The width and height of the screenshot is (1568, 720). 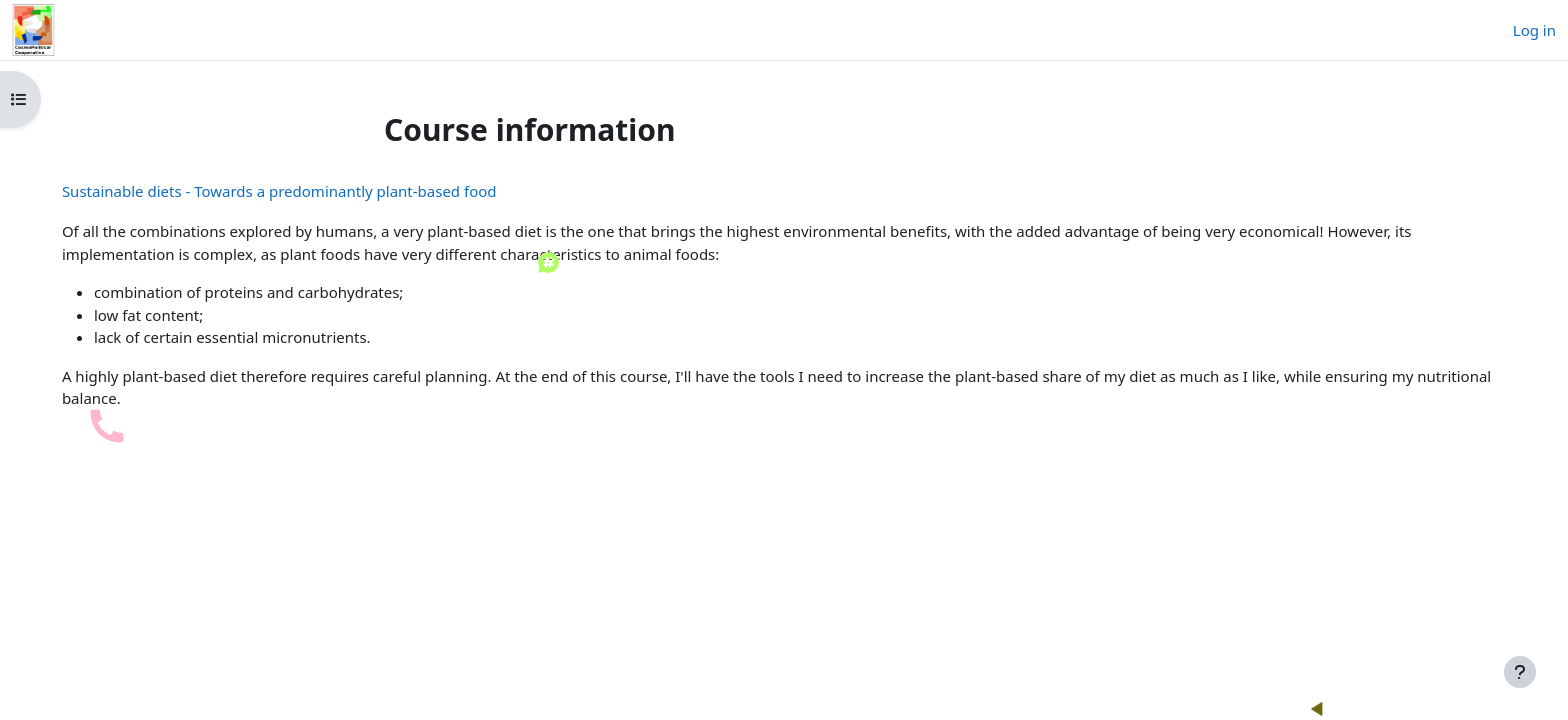 I want to click on play media in reverse, so click(x=1318, y=709).